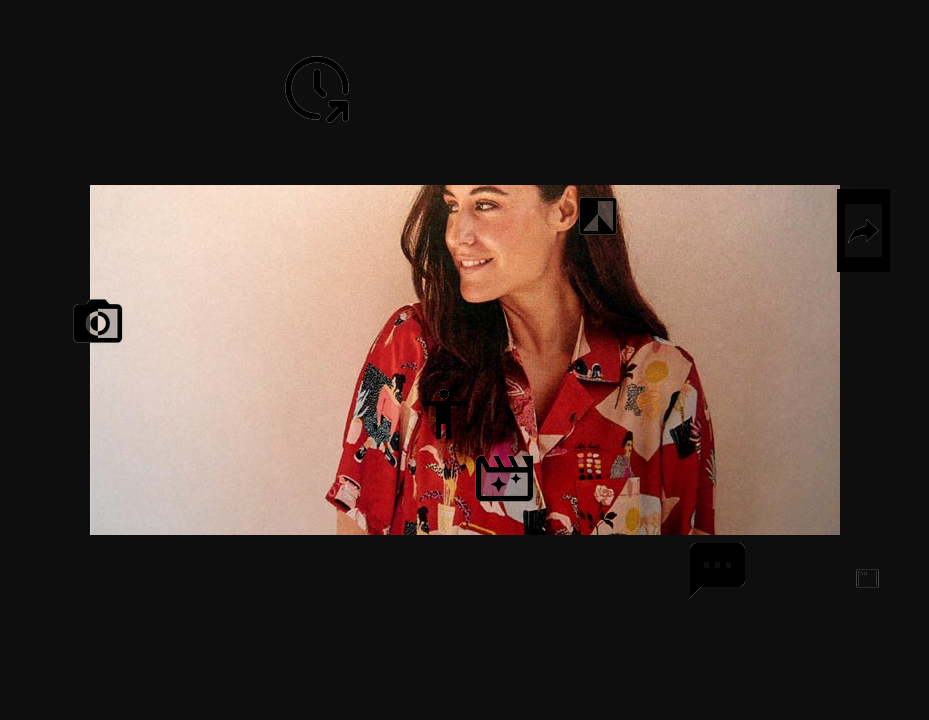 Image resolution: width=929 pixels, height=720 pixels. I want to click on share your mobile screen, so click(863, 230).